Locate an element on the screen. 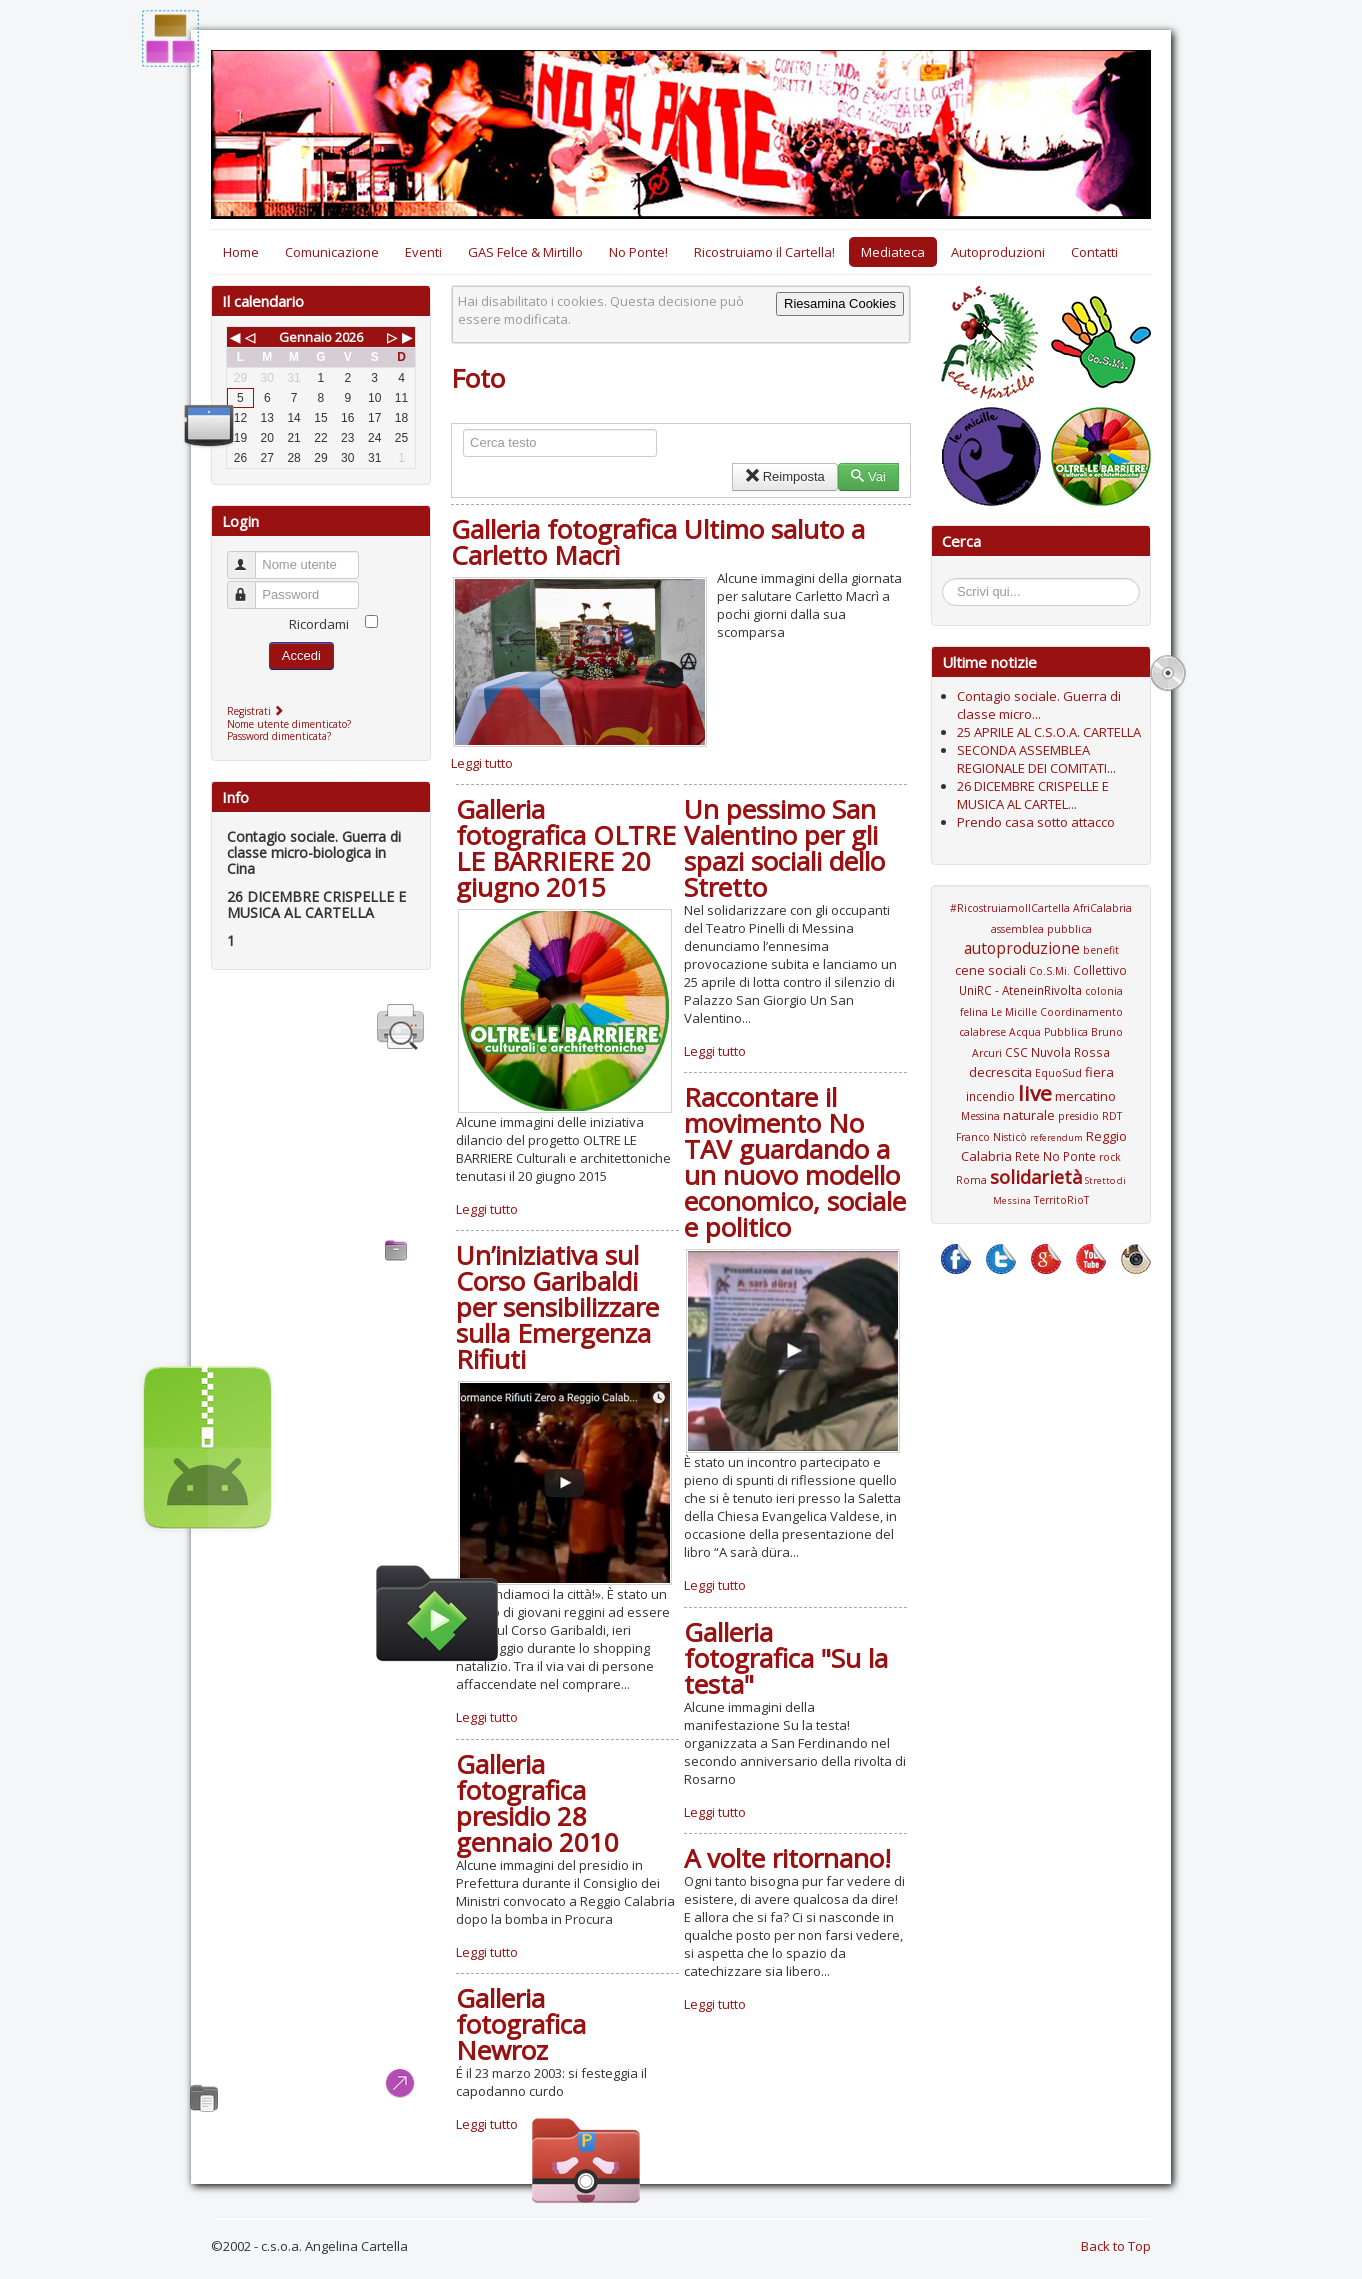 The height and width of the screenshot is (2279, 1362). select all items in the current view is located at coordinates (170, 38).